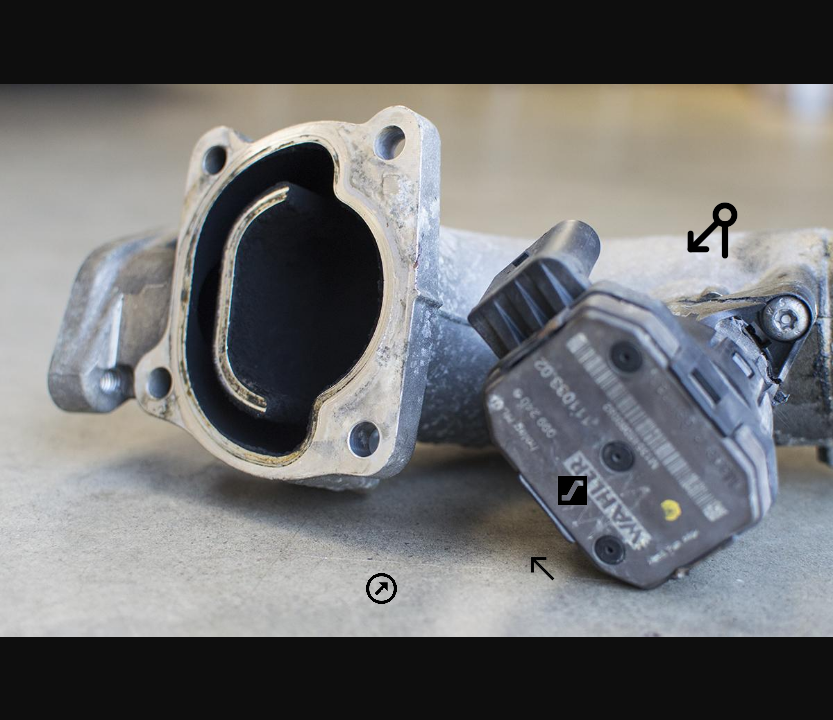 The image size is (833, 720). Describe the element at coordinates (381, 588) in the screenshot. I see `open link in new window or external site` at that location.